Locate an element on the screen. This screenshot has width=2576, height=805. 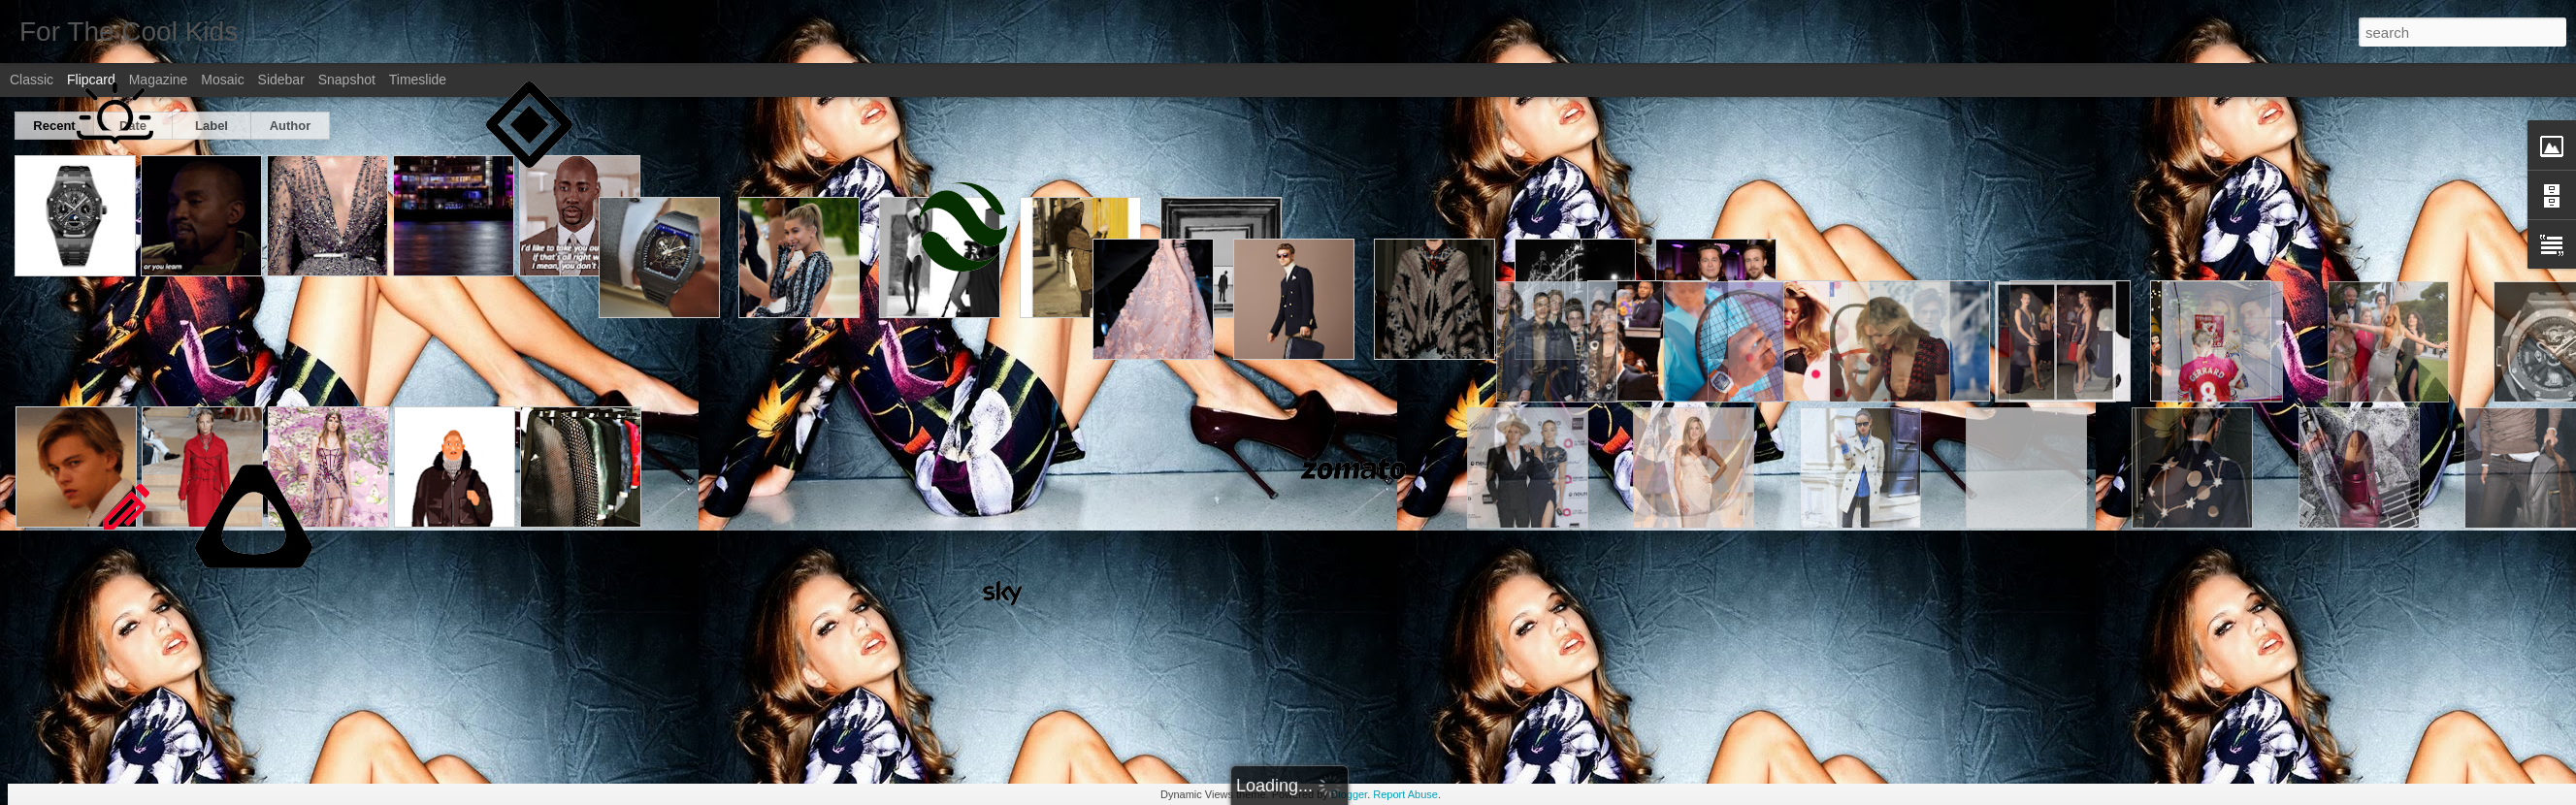
open the Zomato app for food delivery and restaurant discovery is located at coordinates (1353, 468).